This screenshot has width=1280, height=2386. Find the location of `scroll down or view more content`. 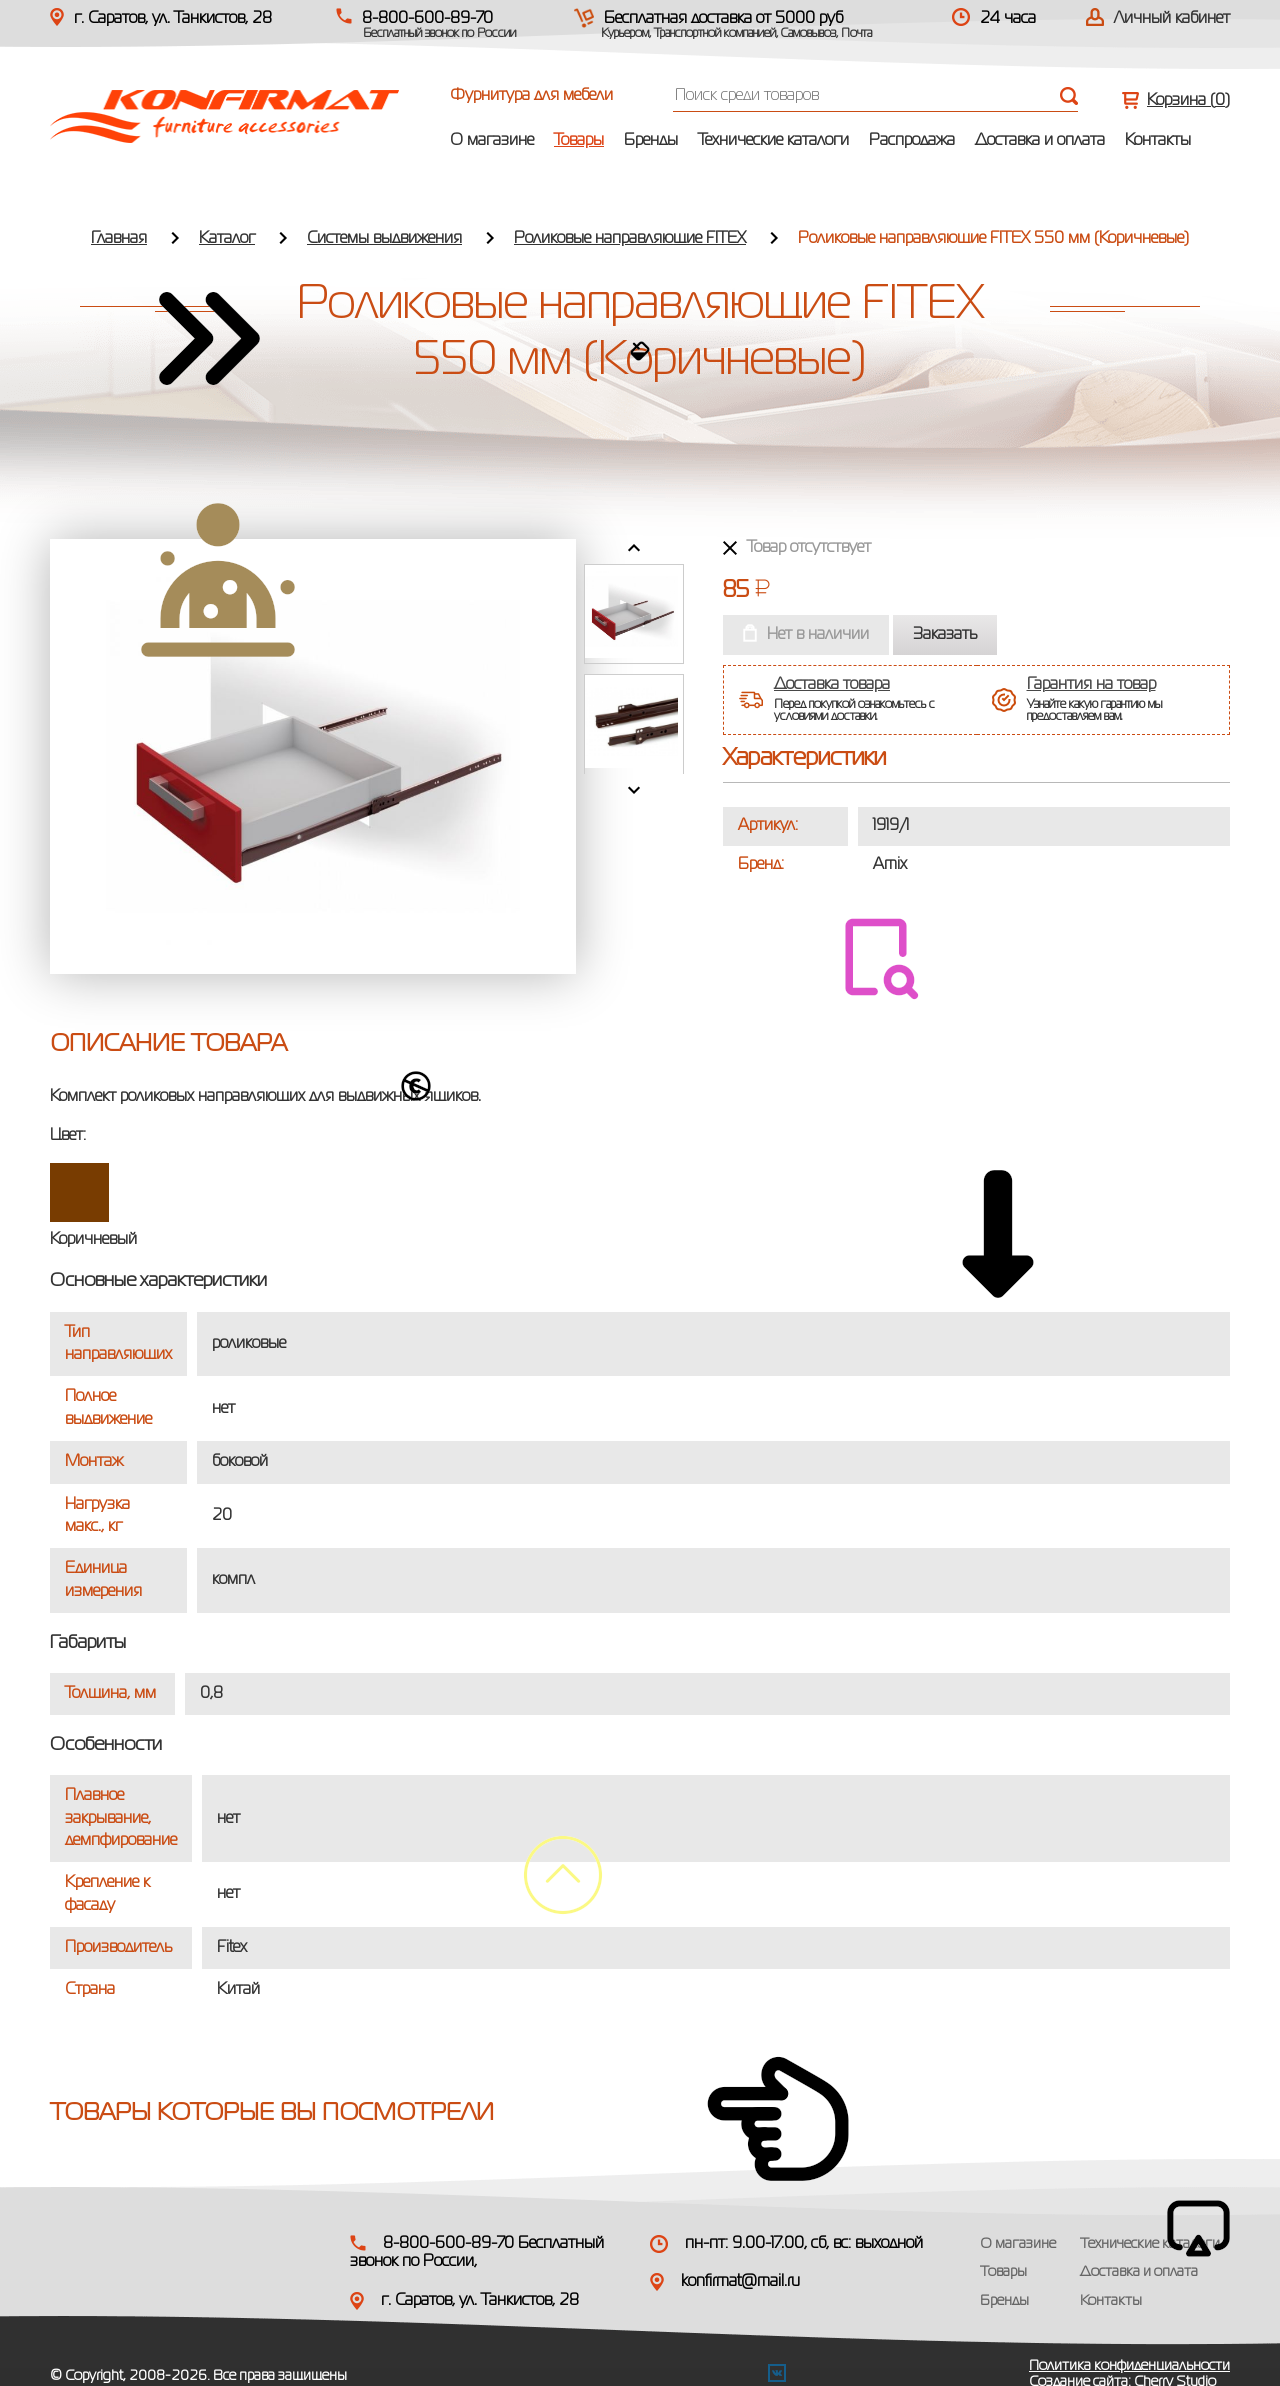

scroll down or view more content is located at coordinates (998, 1234).